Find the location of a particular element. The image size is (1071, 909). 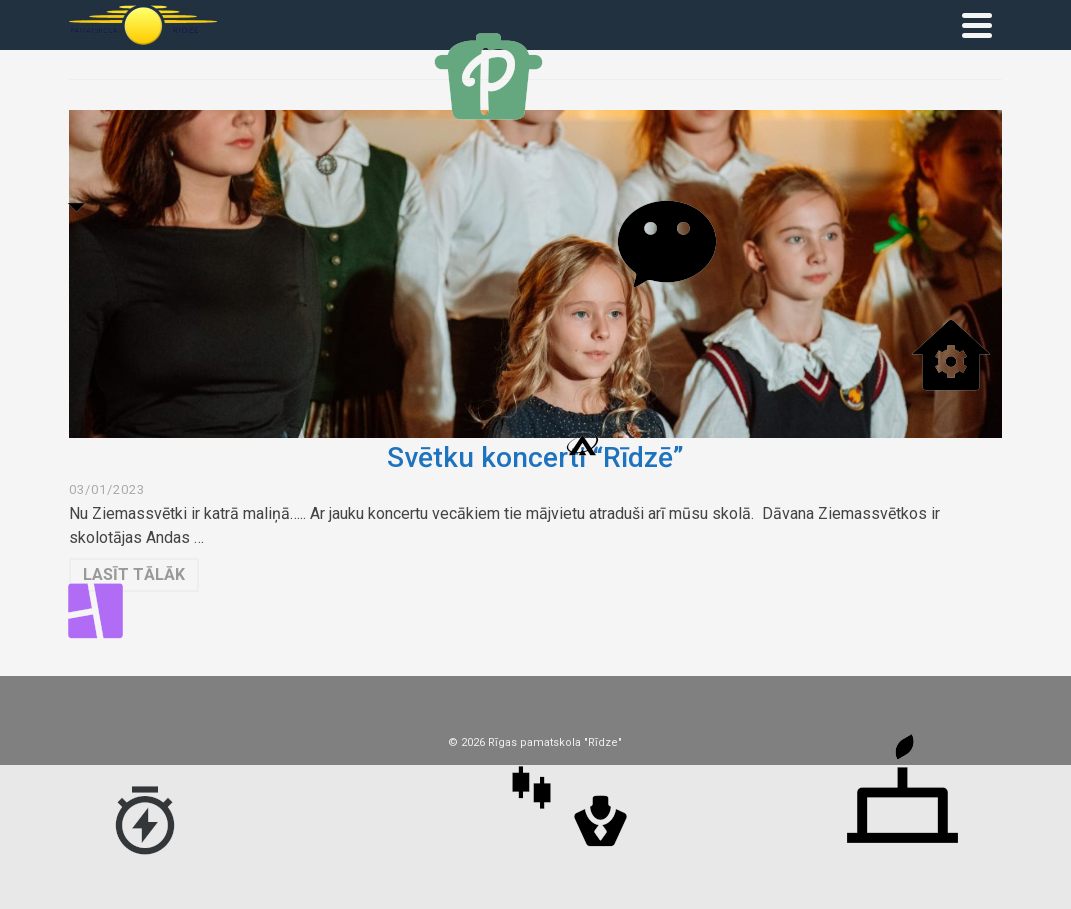

browse jewelry or accessories is located at coordinates (600, 822).